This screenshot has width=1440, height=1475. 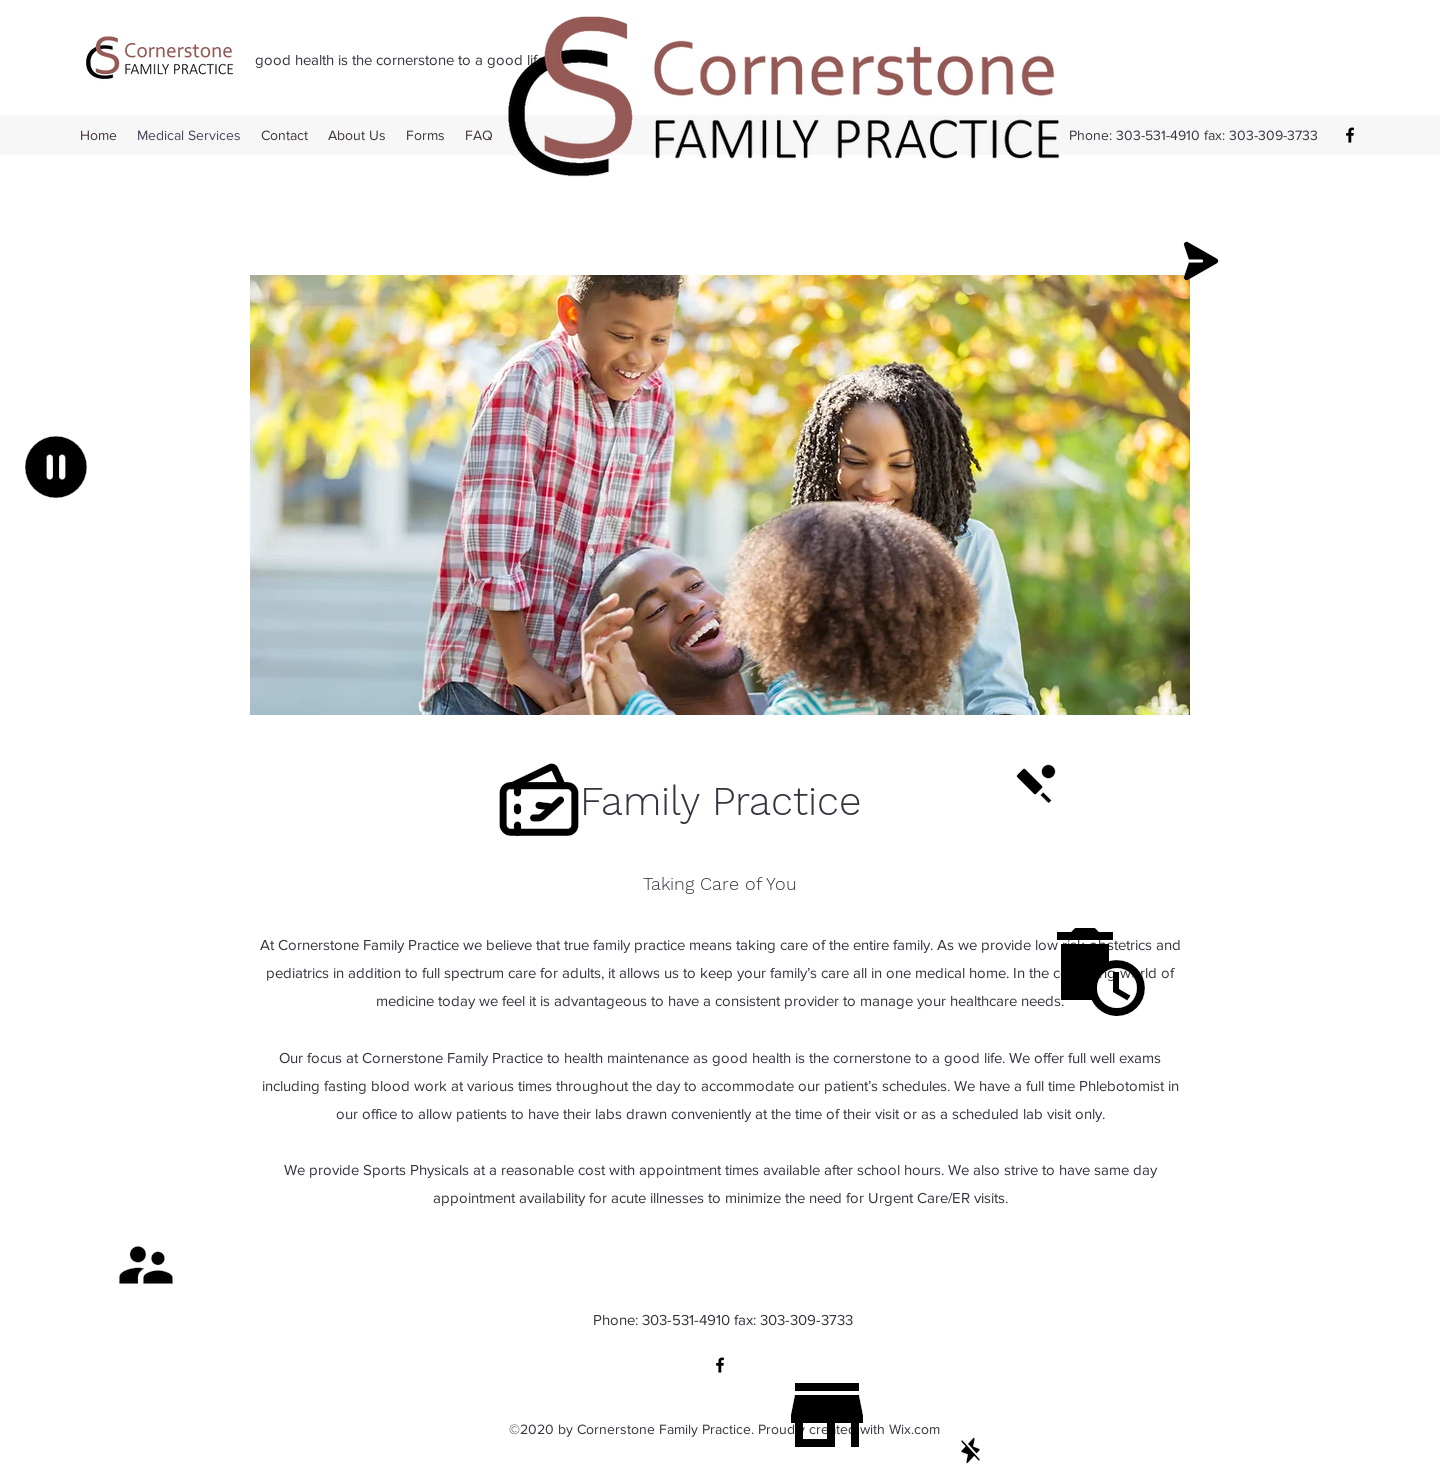 I want to click on browse or open the store, so click(x=827, y=1415).